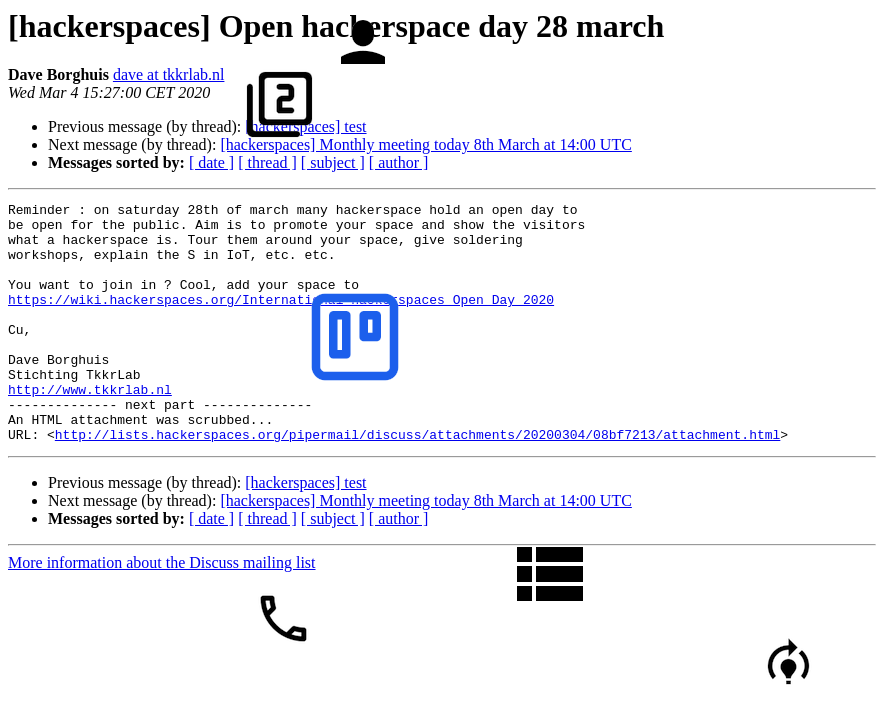 This screenshot has height=720, width=884. Describe the element at coordinates (552, 574) in the screenshot. I see `switch to list view` at that location.